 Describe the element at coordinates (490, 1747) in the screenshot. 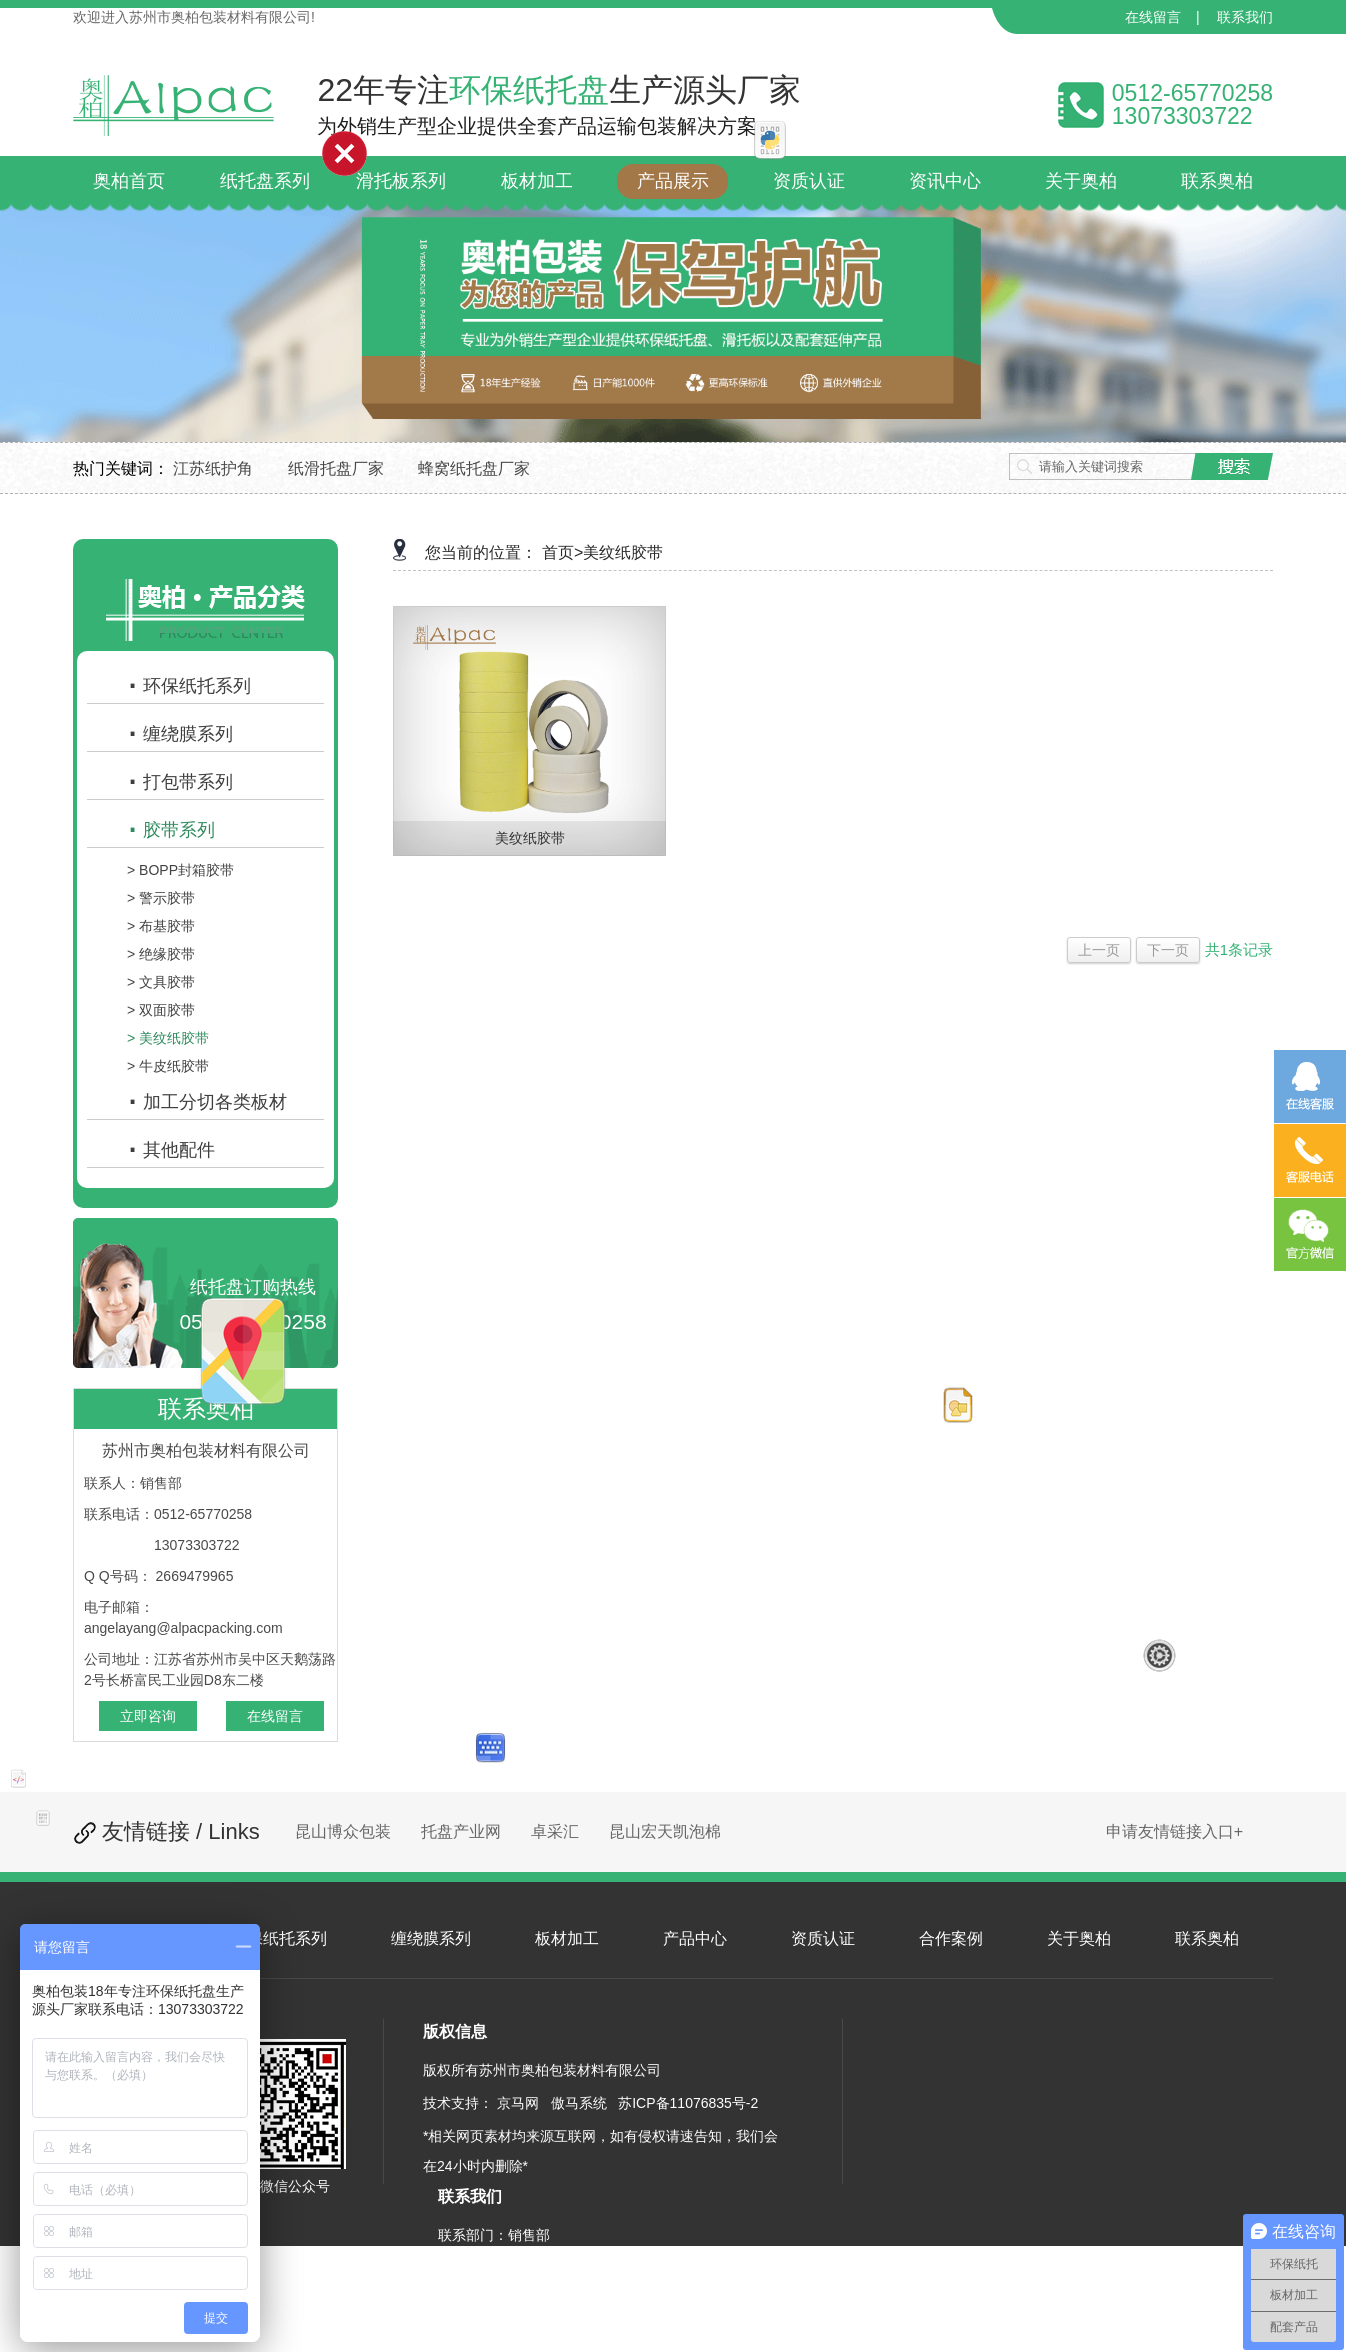

I see `access keyboard and input device settings` at that location.